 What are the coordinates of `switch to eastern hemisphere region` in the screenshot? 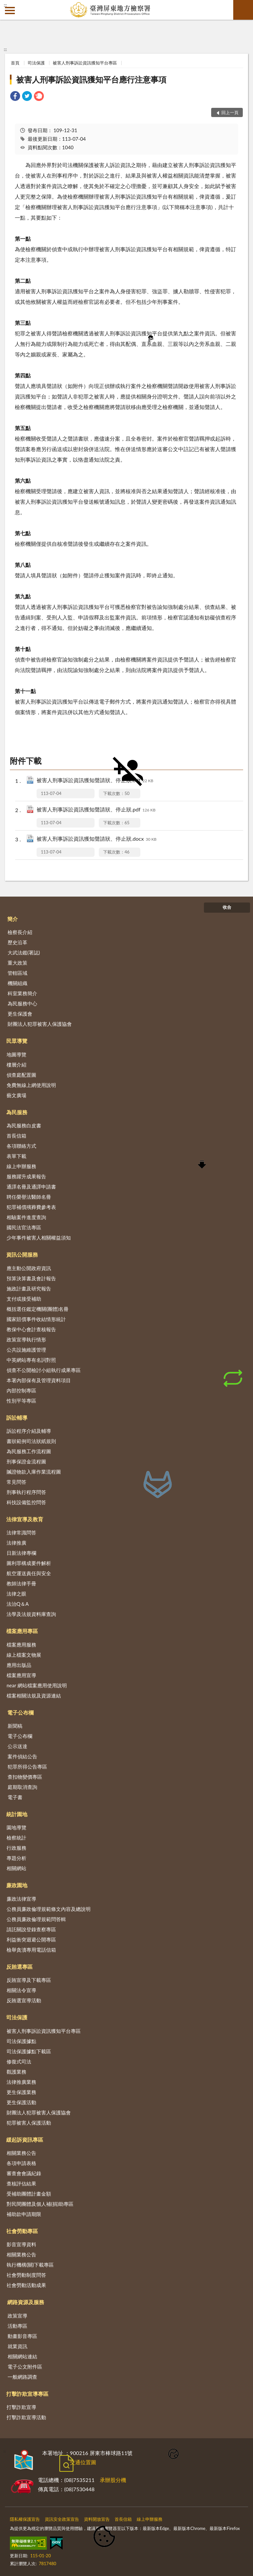 It's located at (173, 2454).